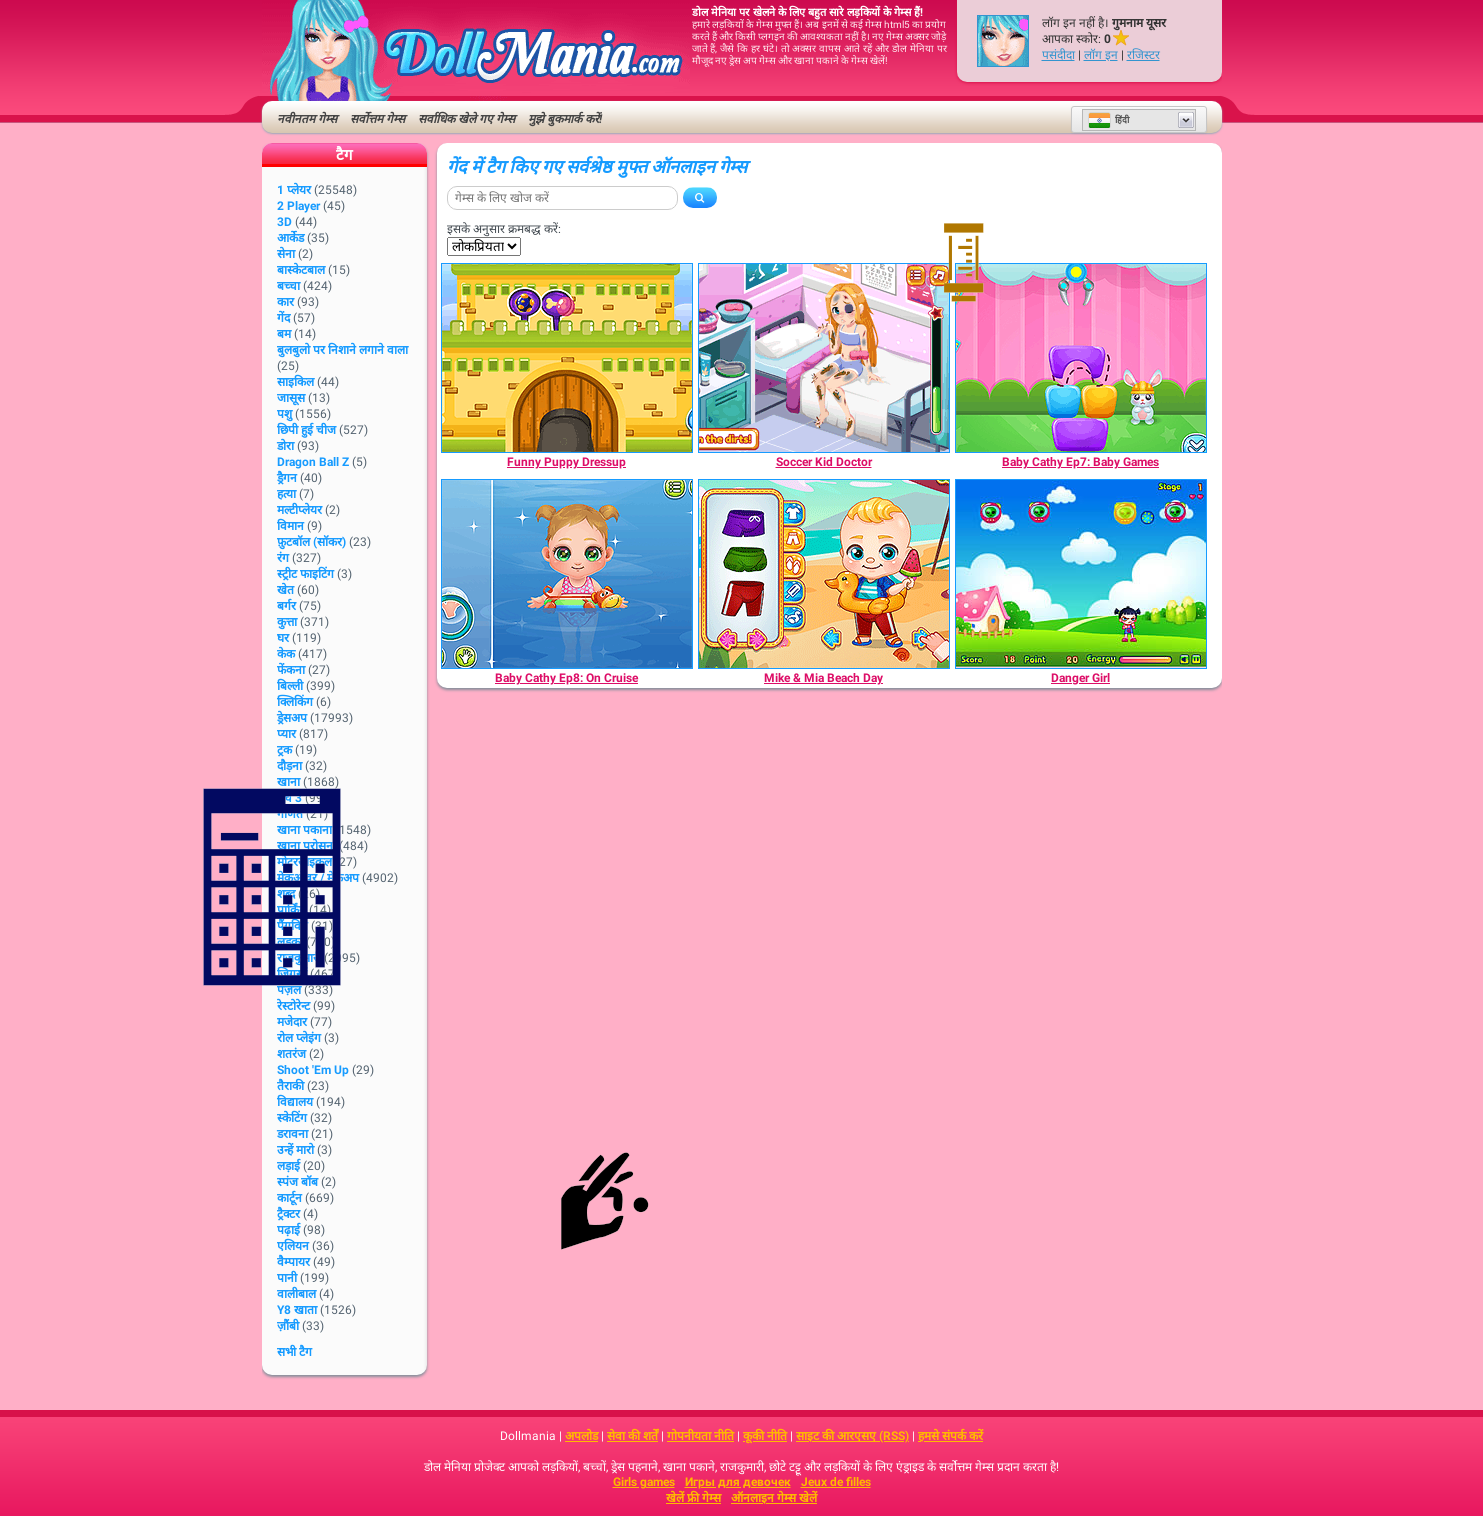 The width and height of the screenshot is (1483, 1516). Describe the element at coordinates (618, 1199) in the screenshot. I see `tap to flick or shoot a marble` at that location.